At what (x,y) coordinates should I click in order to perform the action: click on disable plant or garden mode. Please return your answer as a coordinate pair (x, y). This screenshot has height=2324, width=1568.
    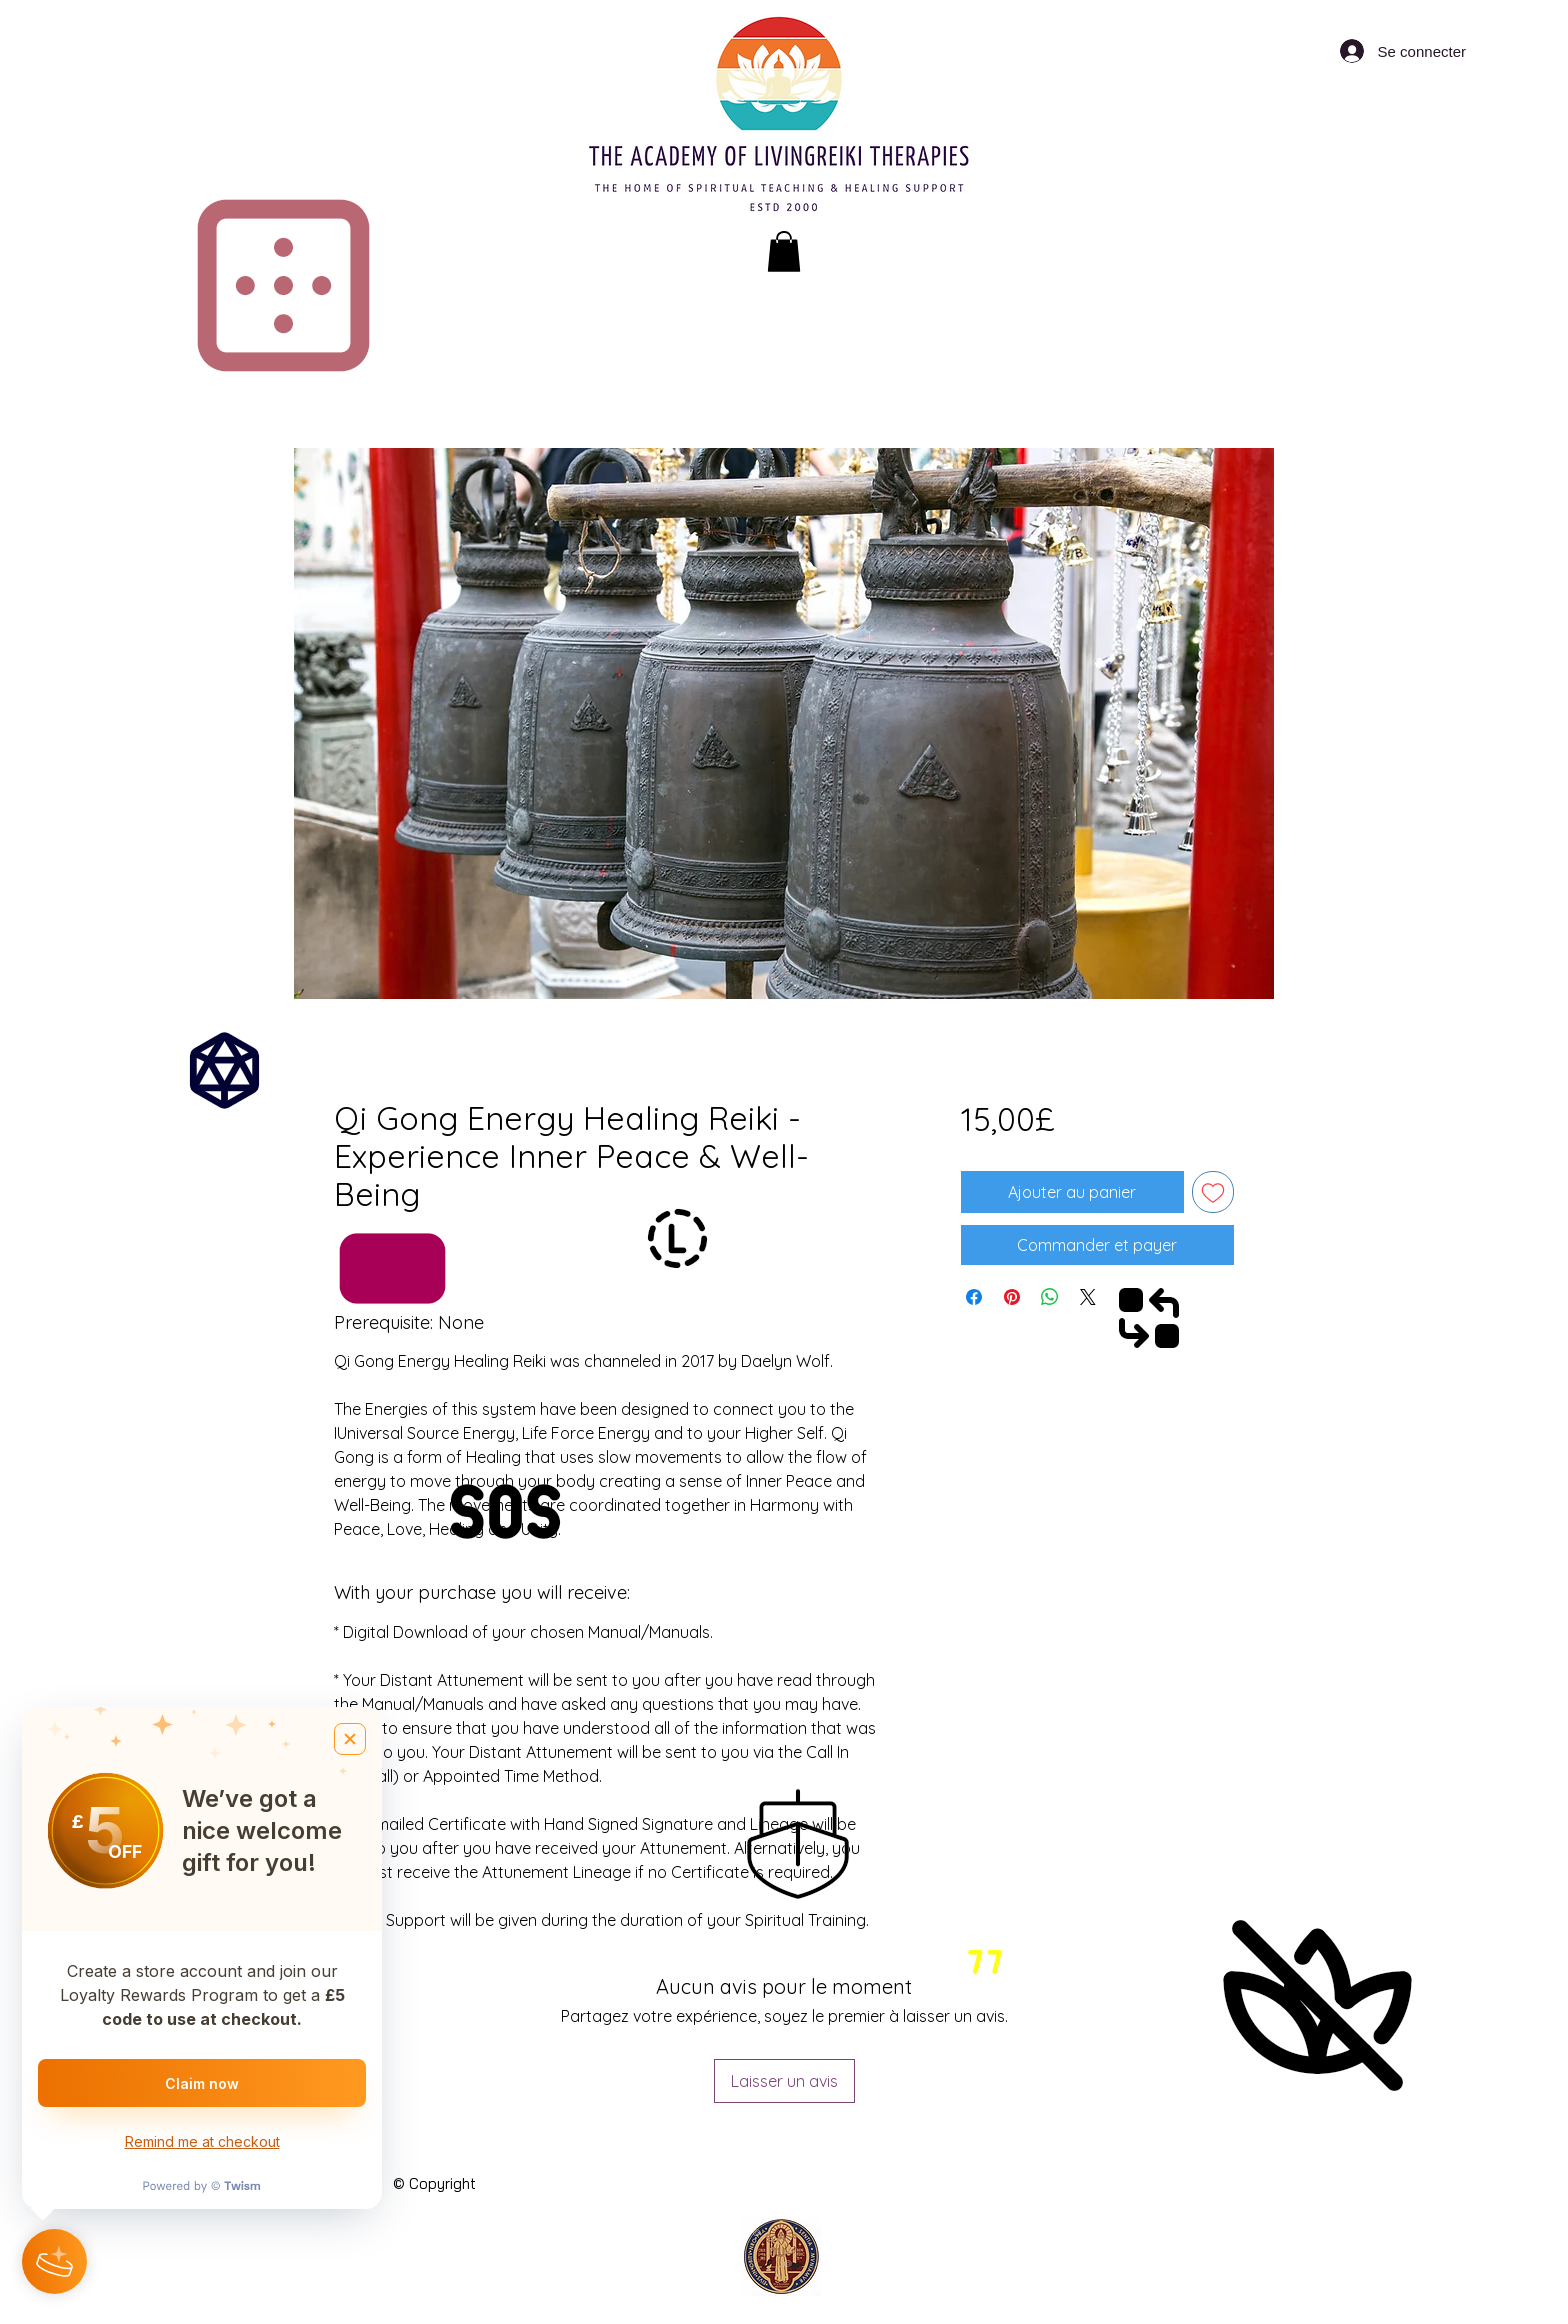
    Looking at the image, I should click on (1317, 2005).